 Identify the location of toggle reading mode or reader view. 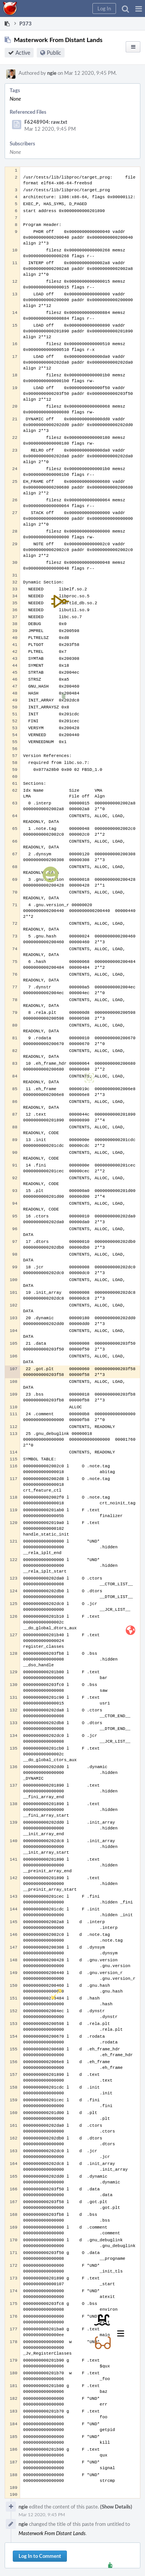
(103, 2343).